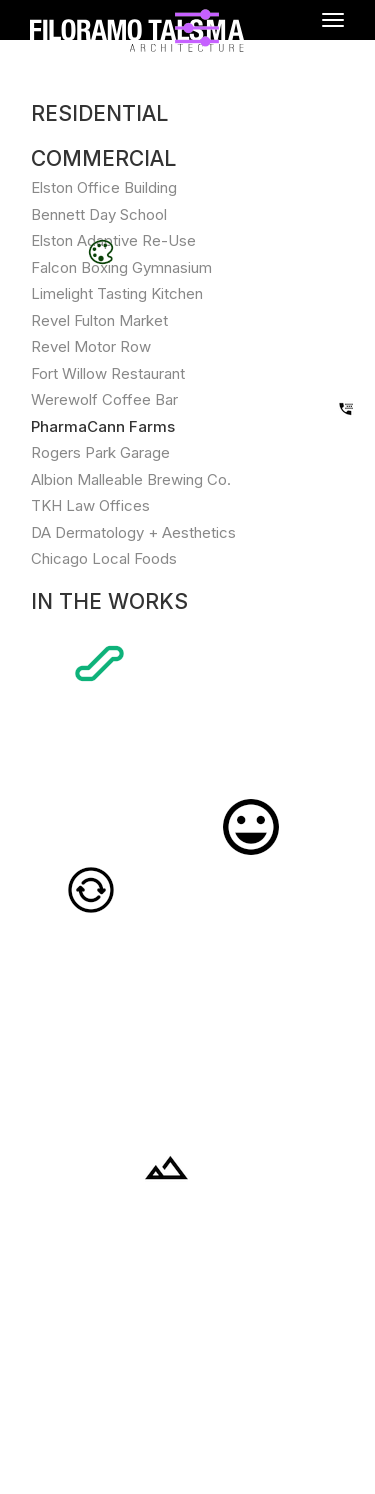 This screenshot has width=375, height=1494. What do you see at coordinates (166, 1167) in the screenshot?
I see `apply a landscape or mountains photo filter` at bounding box center [166, 1167].